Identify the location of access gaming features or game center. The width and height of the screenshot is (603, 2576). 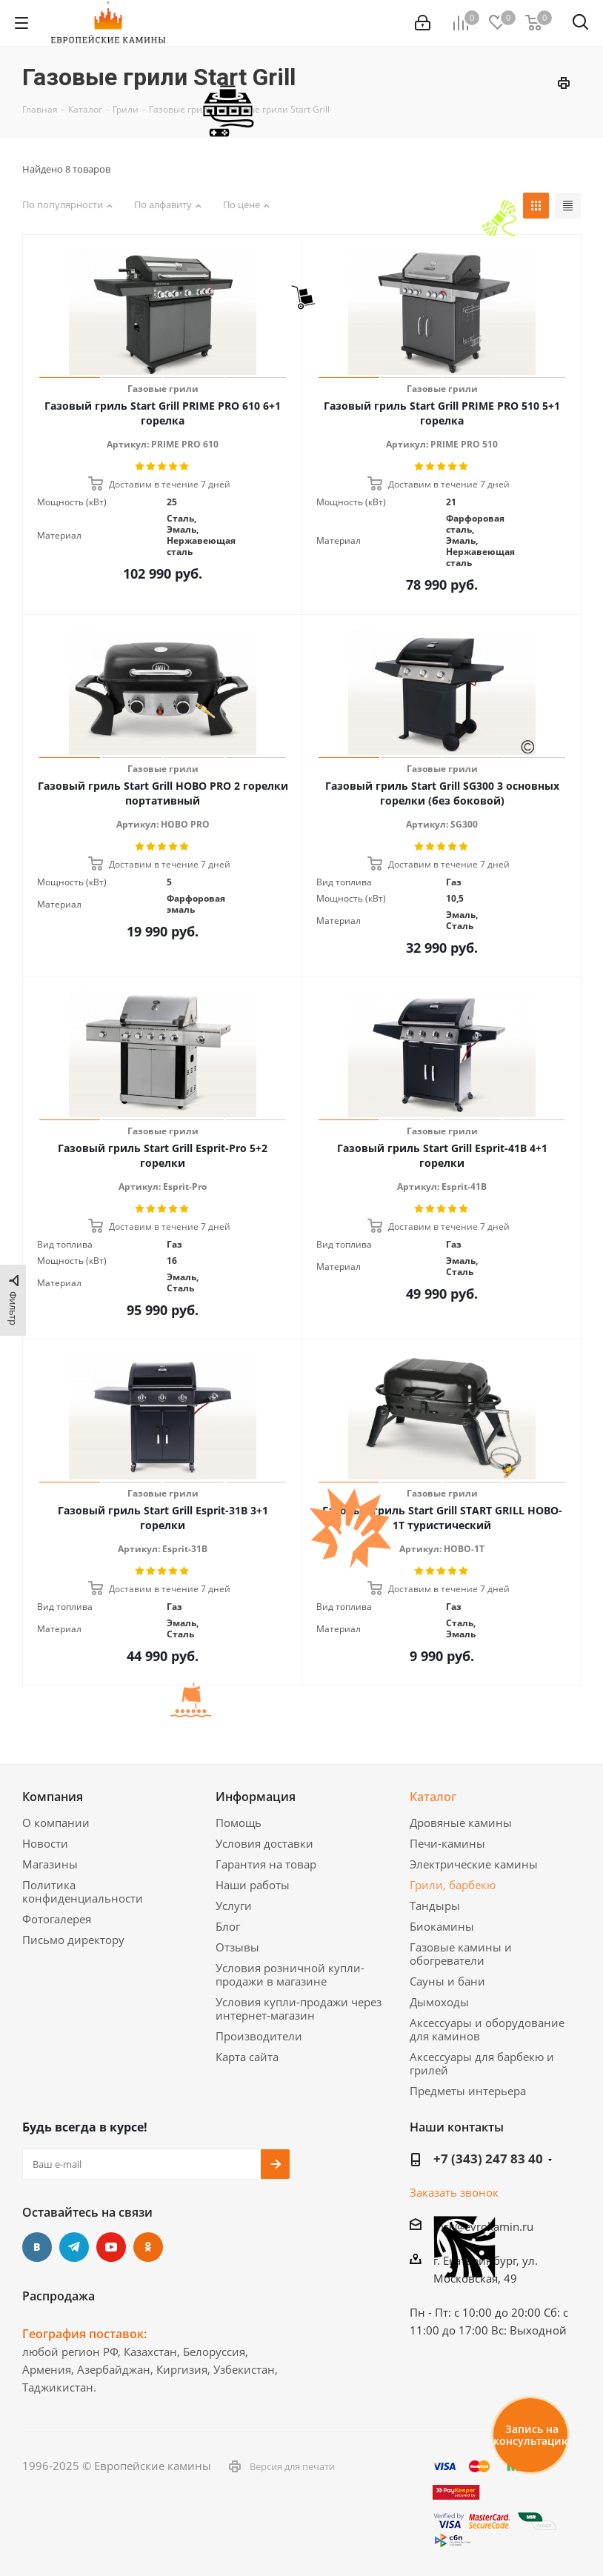
(227, 110).